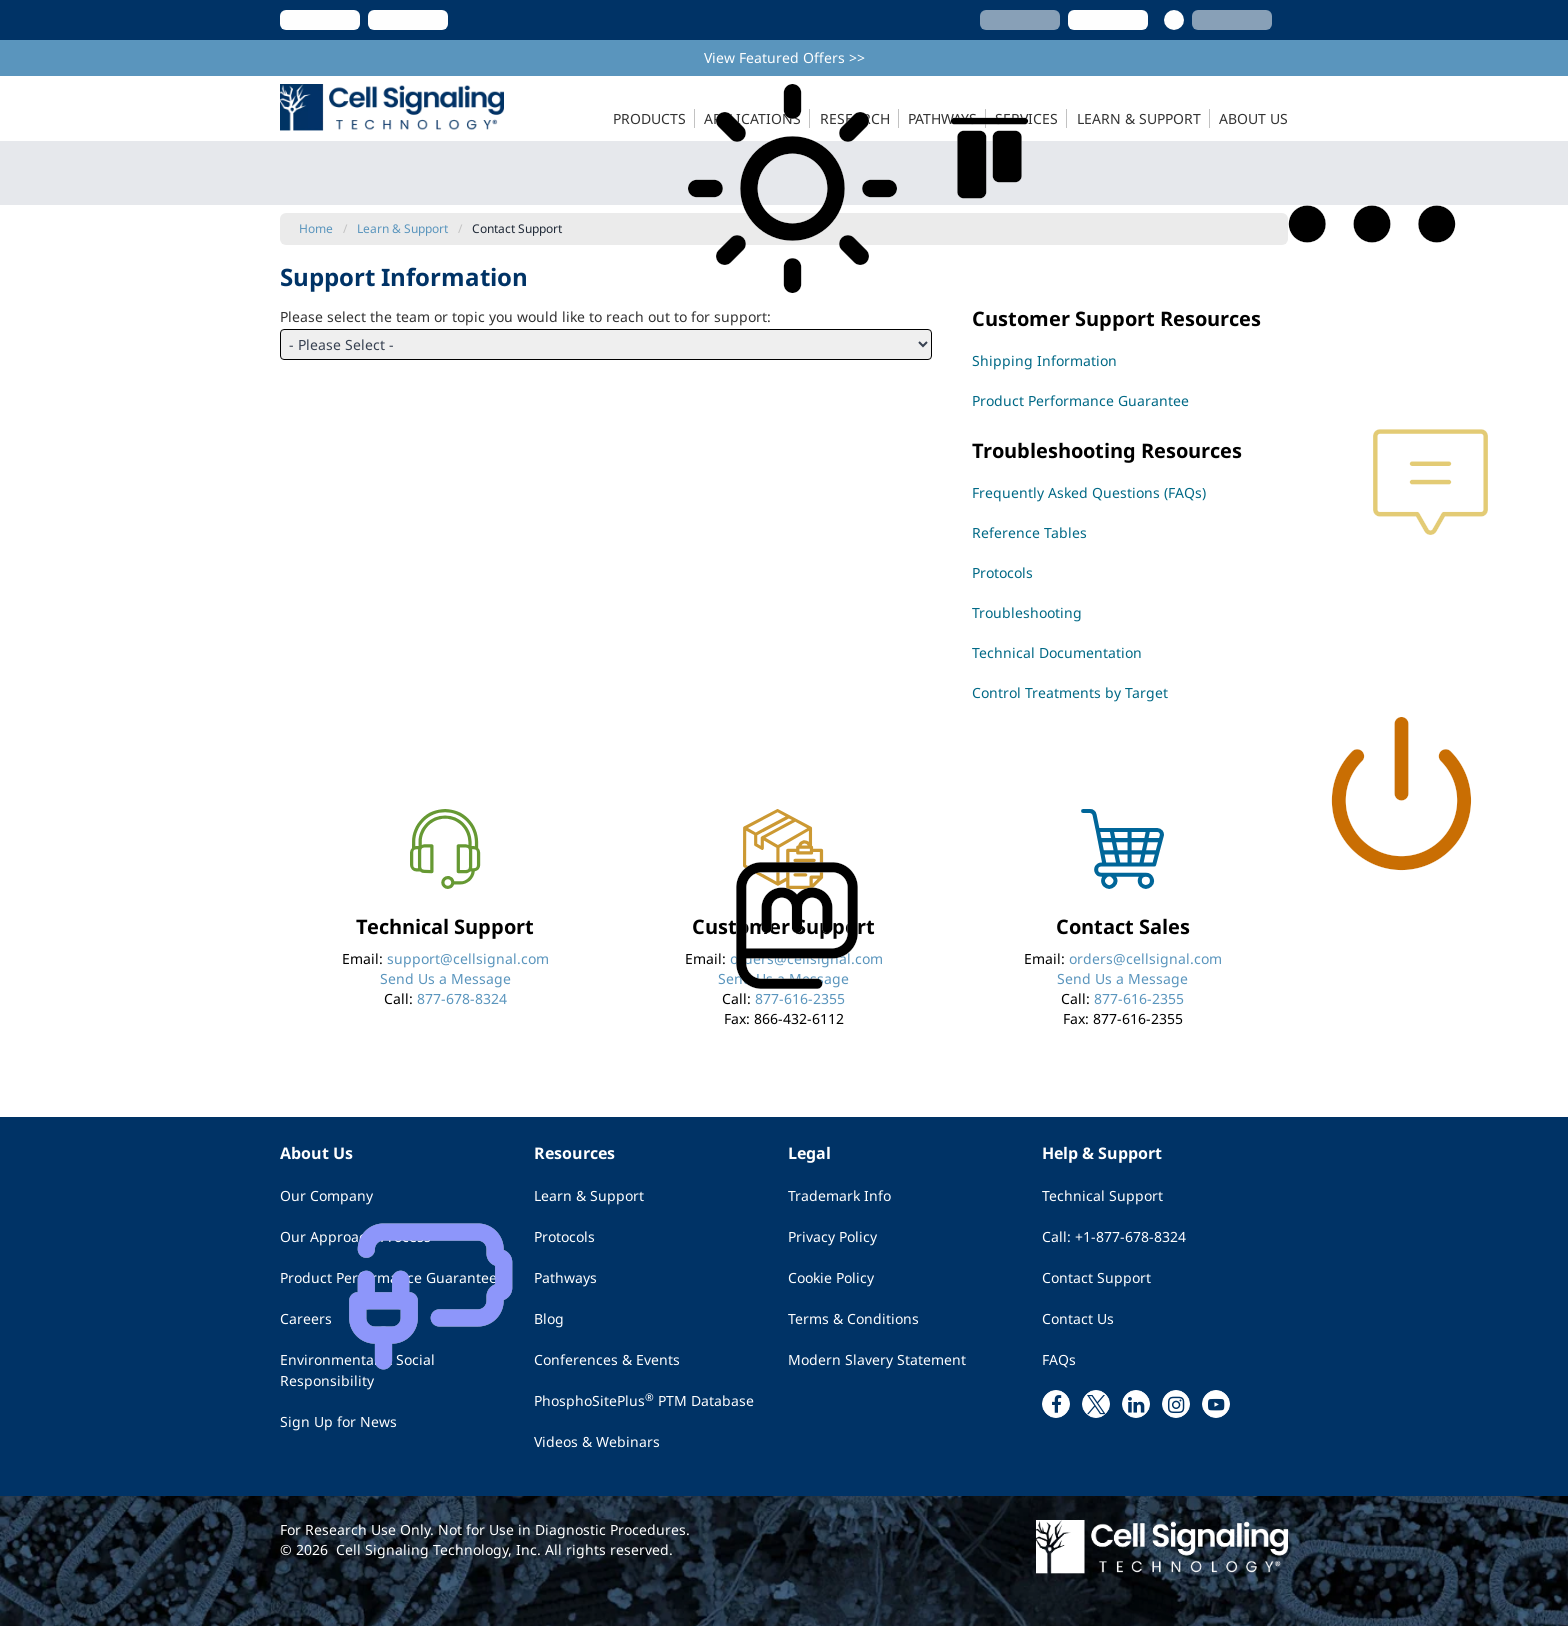 The image size is (1568, 1626). What do you see at coordinates (435, 1275) in the screenshot?
I see `battery currently charging at medium level` at bounding box center [435, 1275].